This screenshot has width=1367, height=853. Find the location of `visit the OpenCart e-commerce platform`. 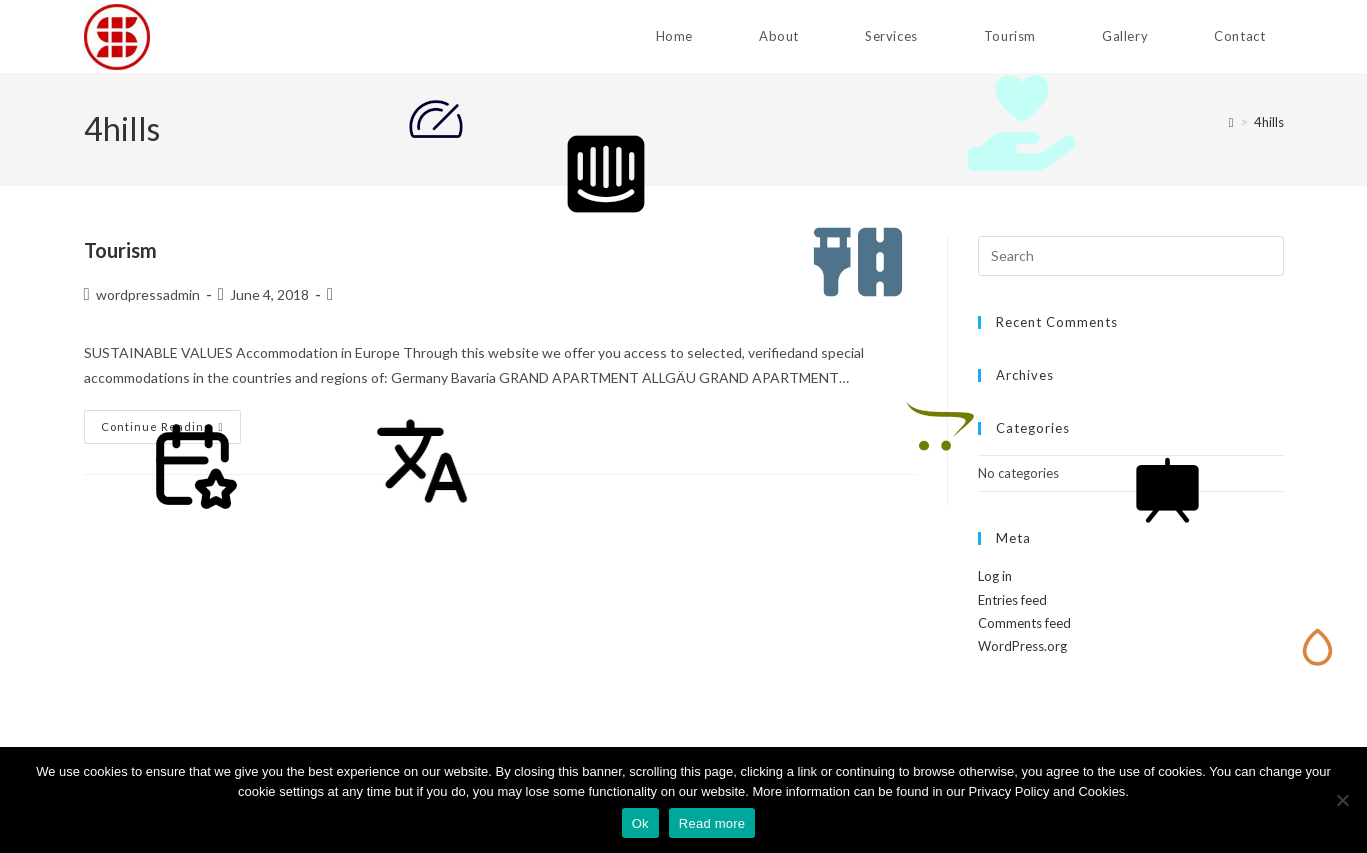

visit the OpenCart e-commerce platform is located at coordinates (940, 426).